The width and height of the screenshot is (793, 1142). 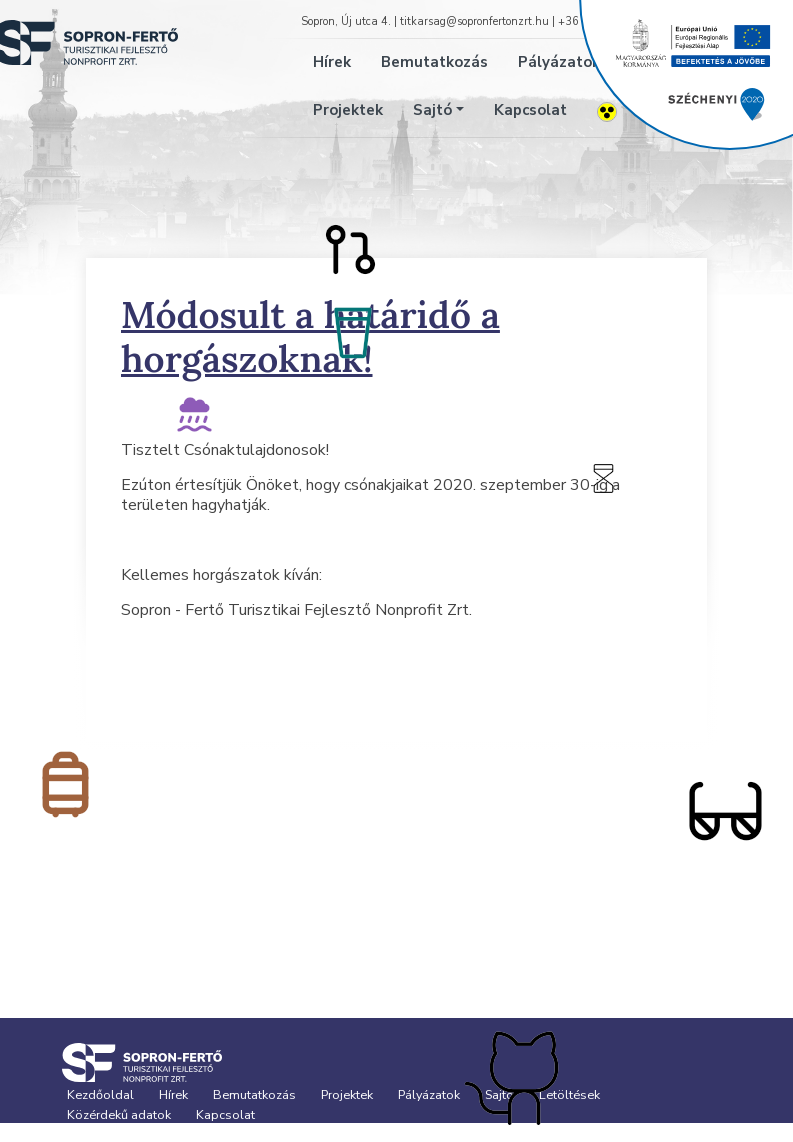 What do you see at coordinates (194, 414) in the screenshot?
I see `indicates rainy weather with flooding conditions` at bounding box center [194, 414].